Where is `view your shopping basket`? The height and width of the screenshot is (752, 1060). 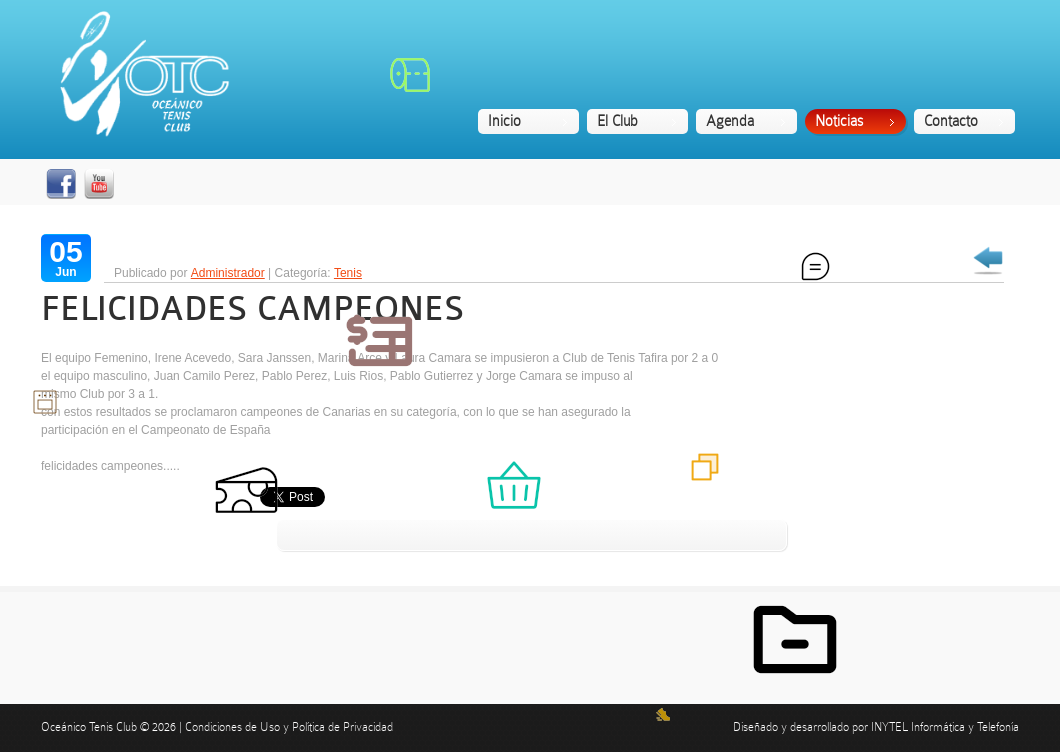
view your shopping basket is located at coordinates (514, 488).